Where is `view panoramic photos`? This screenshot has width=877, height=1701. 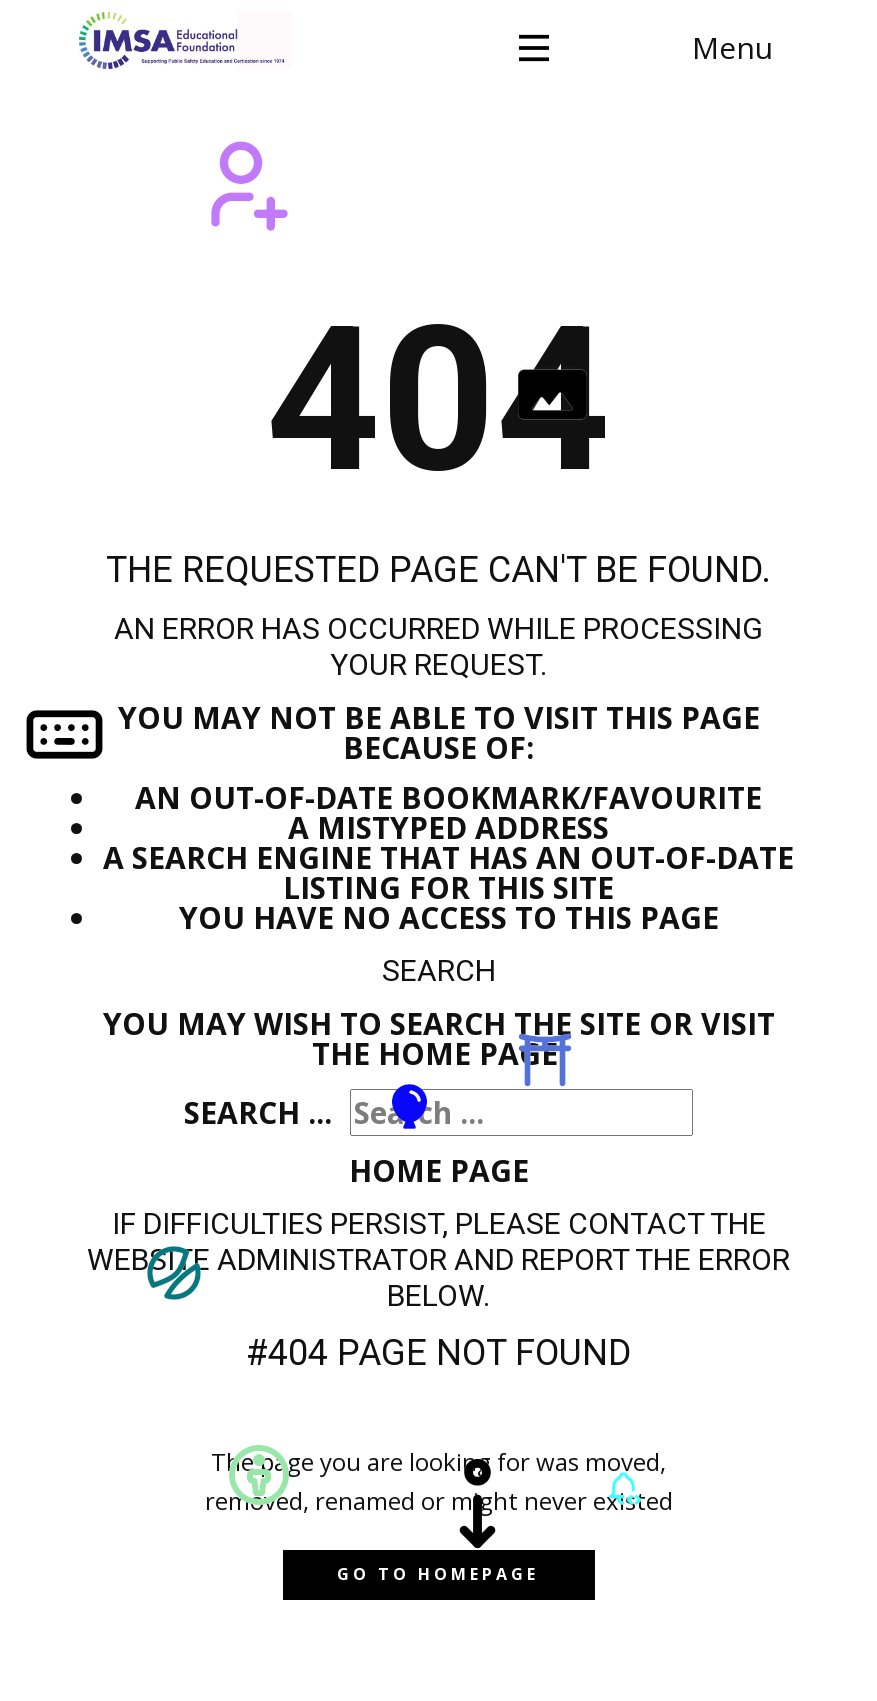
view panoramic photos is located at coordinates (552, 394).